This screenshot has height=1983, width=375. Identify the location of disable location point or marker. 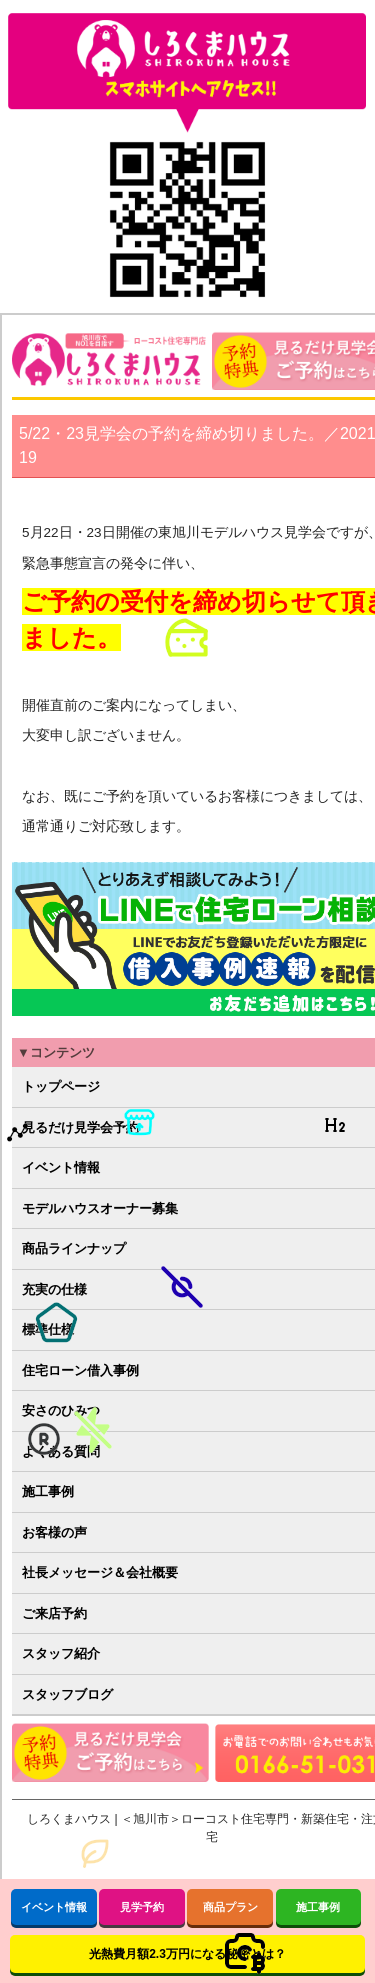
(182, 1287).